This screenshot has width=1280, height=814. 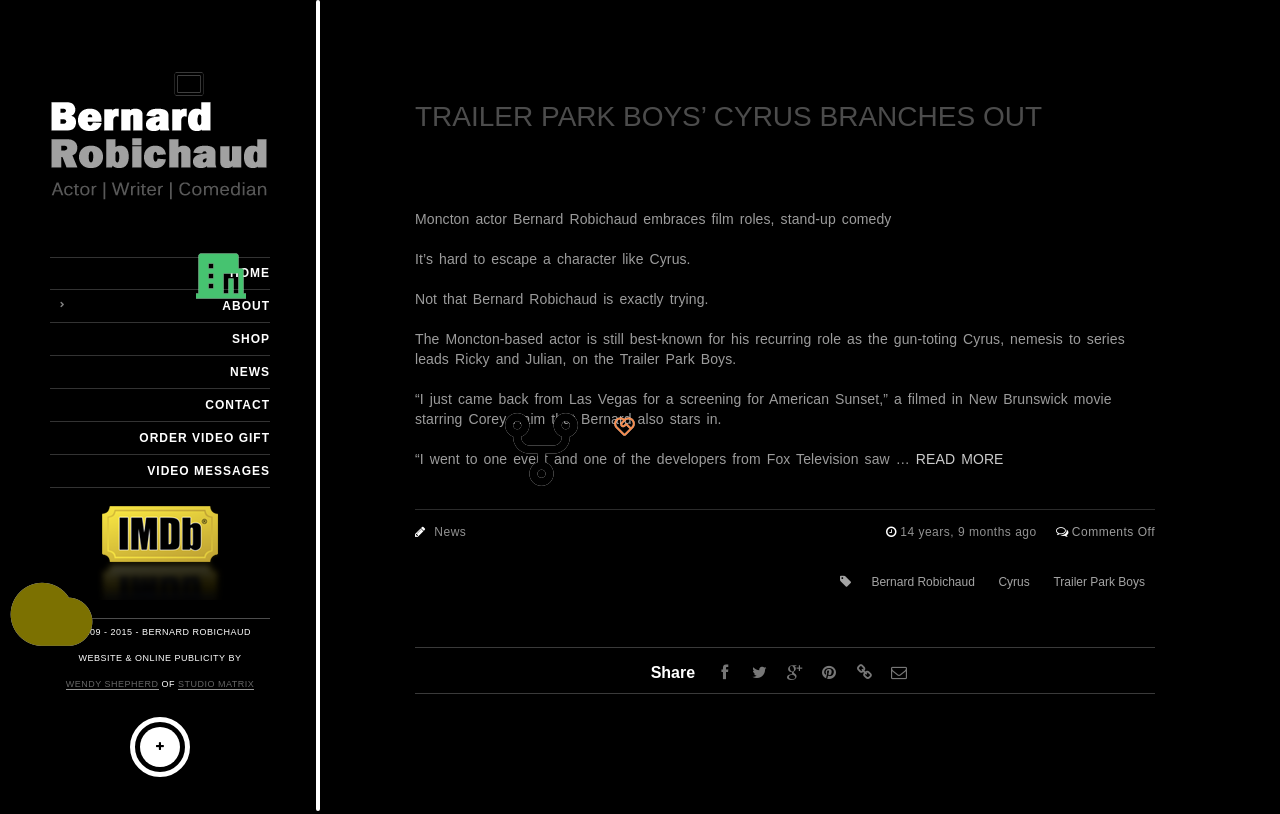 What do you see at coordinates (221, 276) in the screenshot?
I see `find nearby hotels or accommodations` at bounding box center [221, 276].